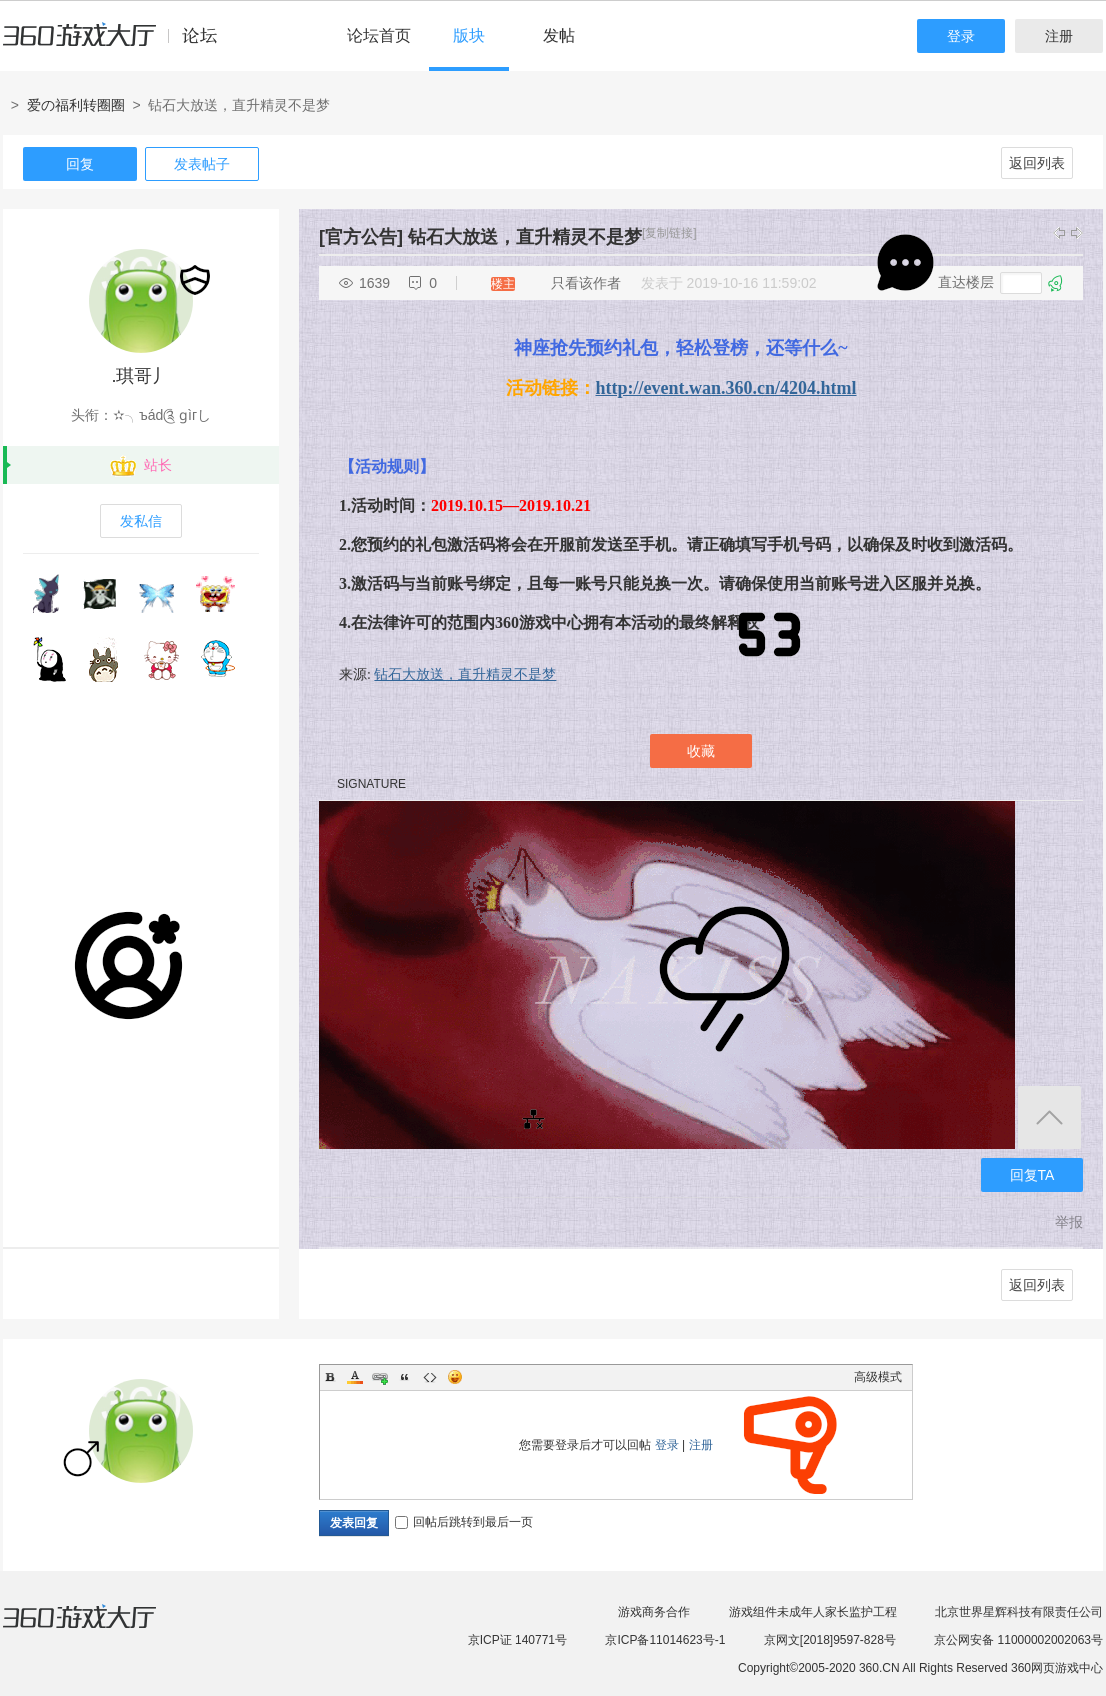 Image resolution: width=1106 pixels, height=1696 pixels. Describe the element at coordinates (769, 634) in the screenshot. I see `displays the number 53 as a label or counter` at that location.